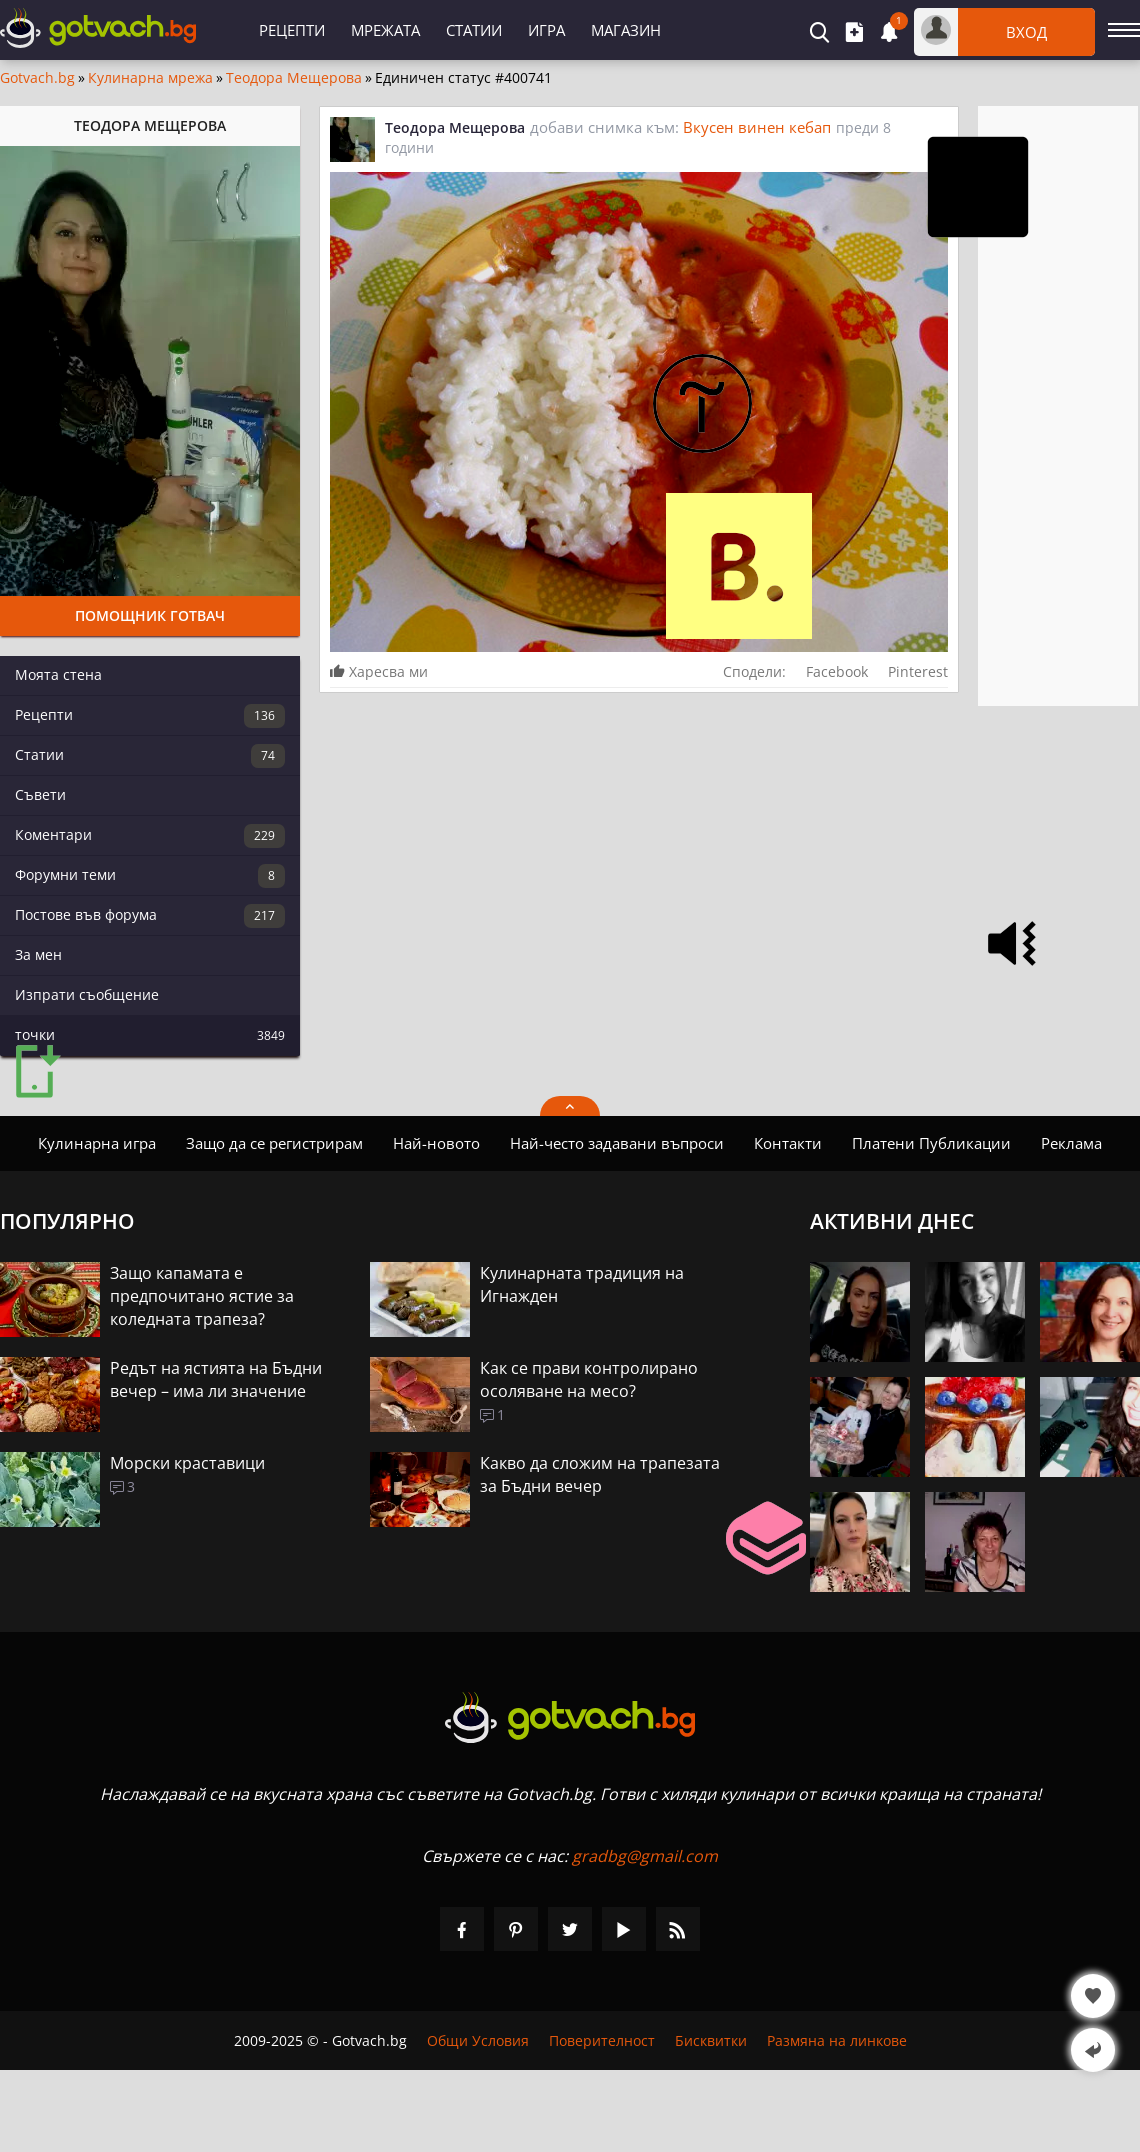 Image resolution: width=1140 pixels, height=2152 pixels. What do you see at coordinates (978, 187) in the screenshot?
I see `stop media playback` at bounding box center [978, 187].